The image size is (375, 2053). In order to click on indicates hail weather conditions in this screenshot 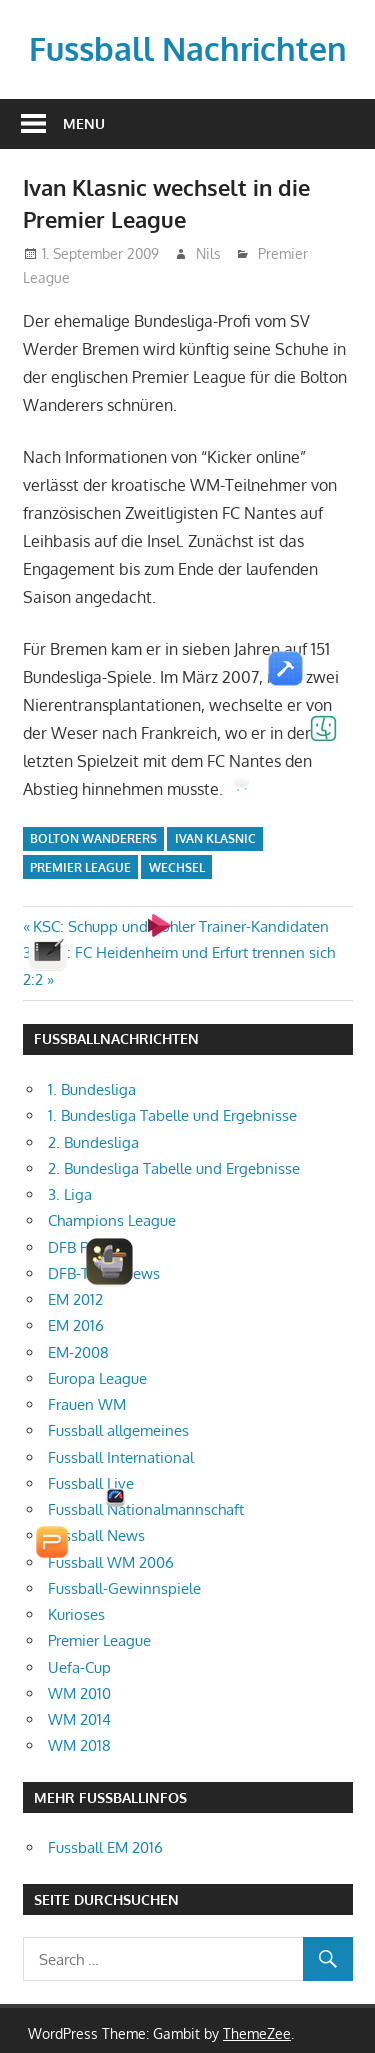, I will do `click(241, 783)`.